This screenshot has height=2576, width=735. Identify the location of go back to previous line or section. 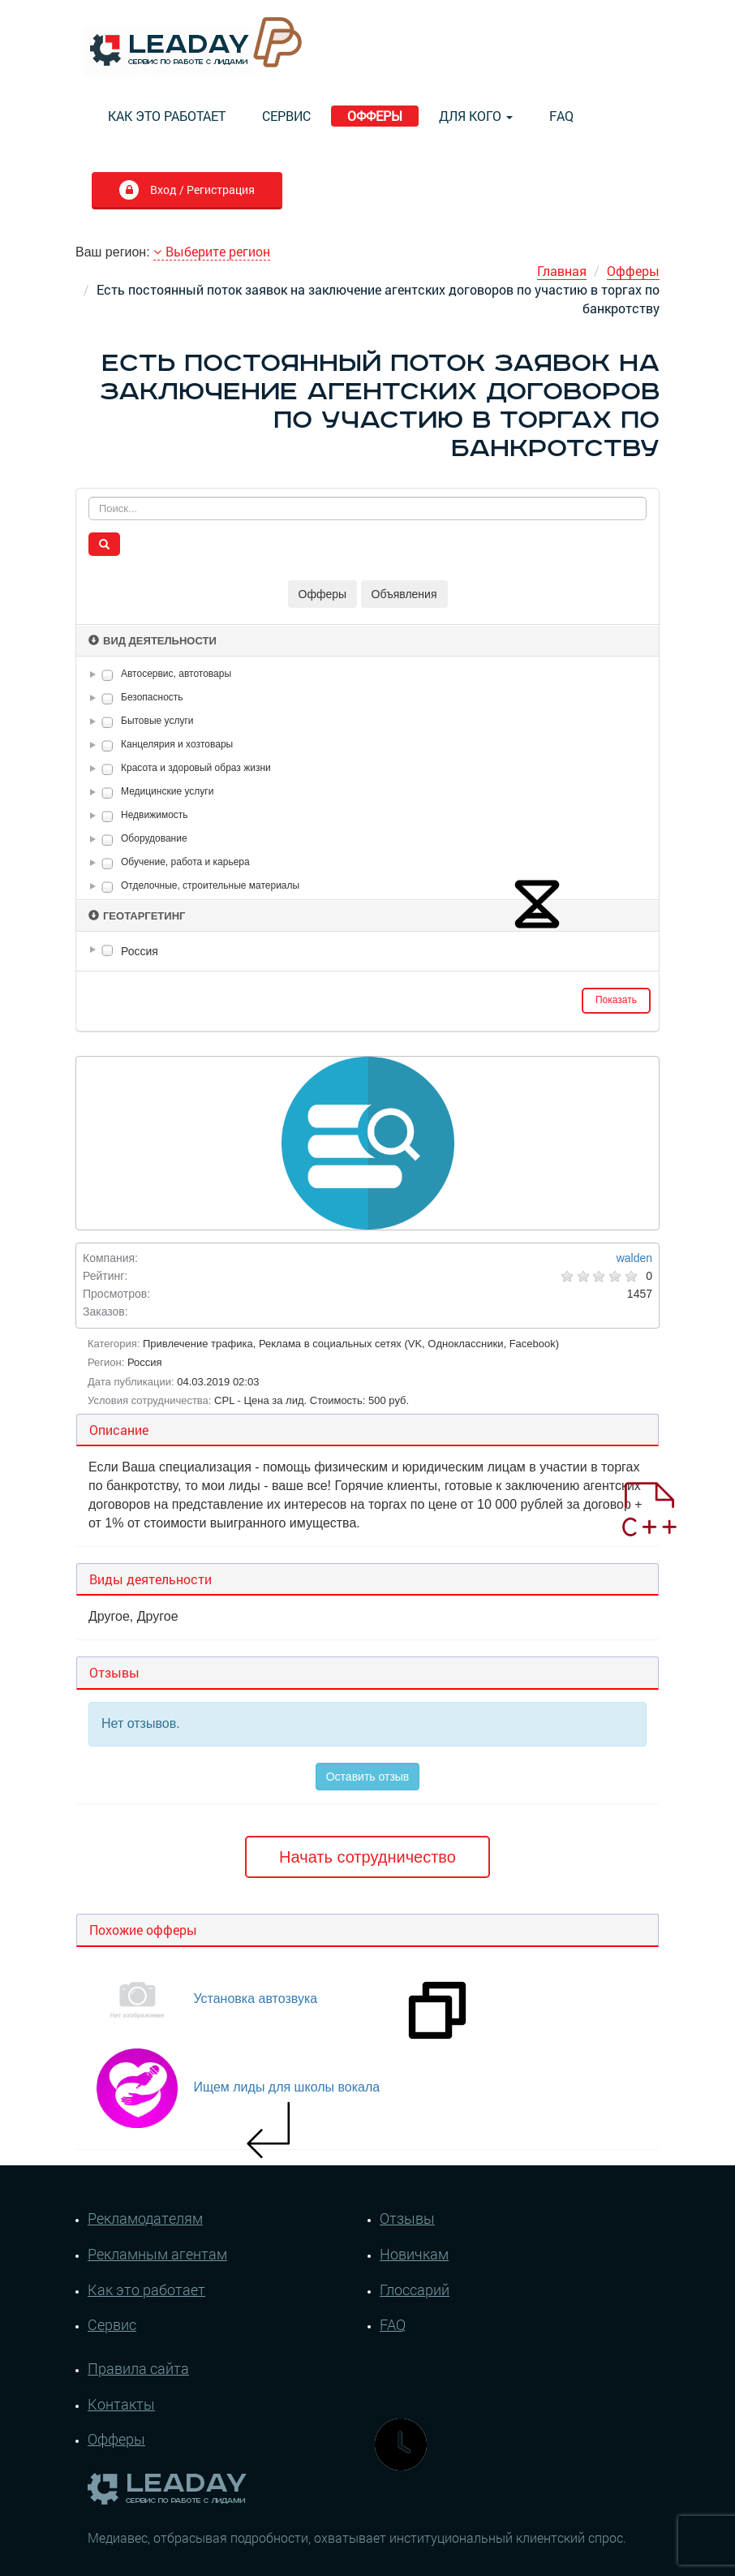
(270, 2130).